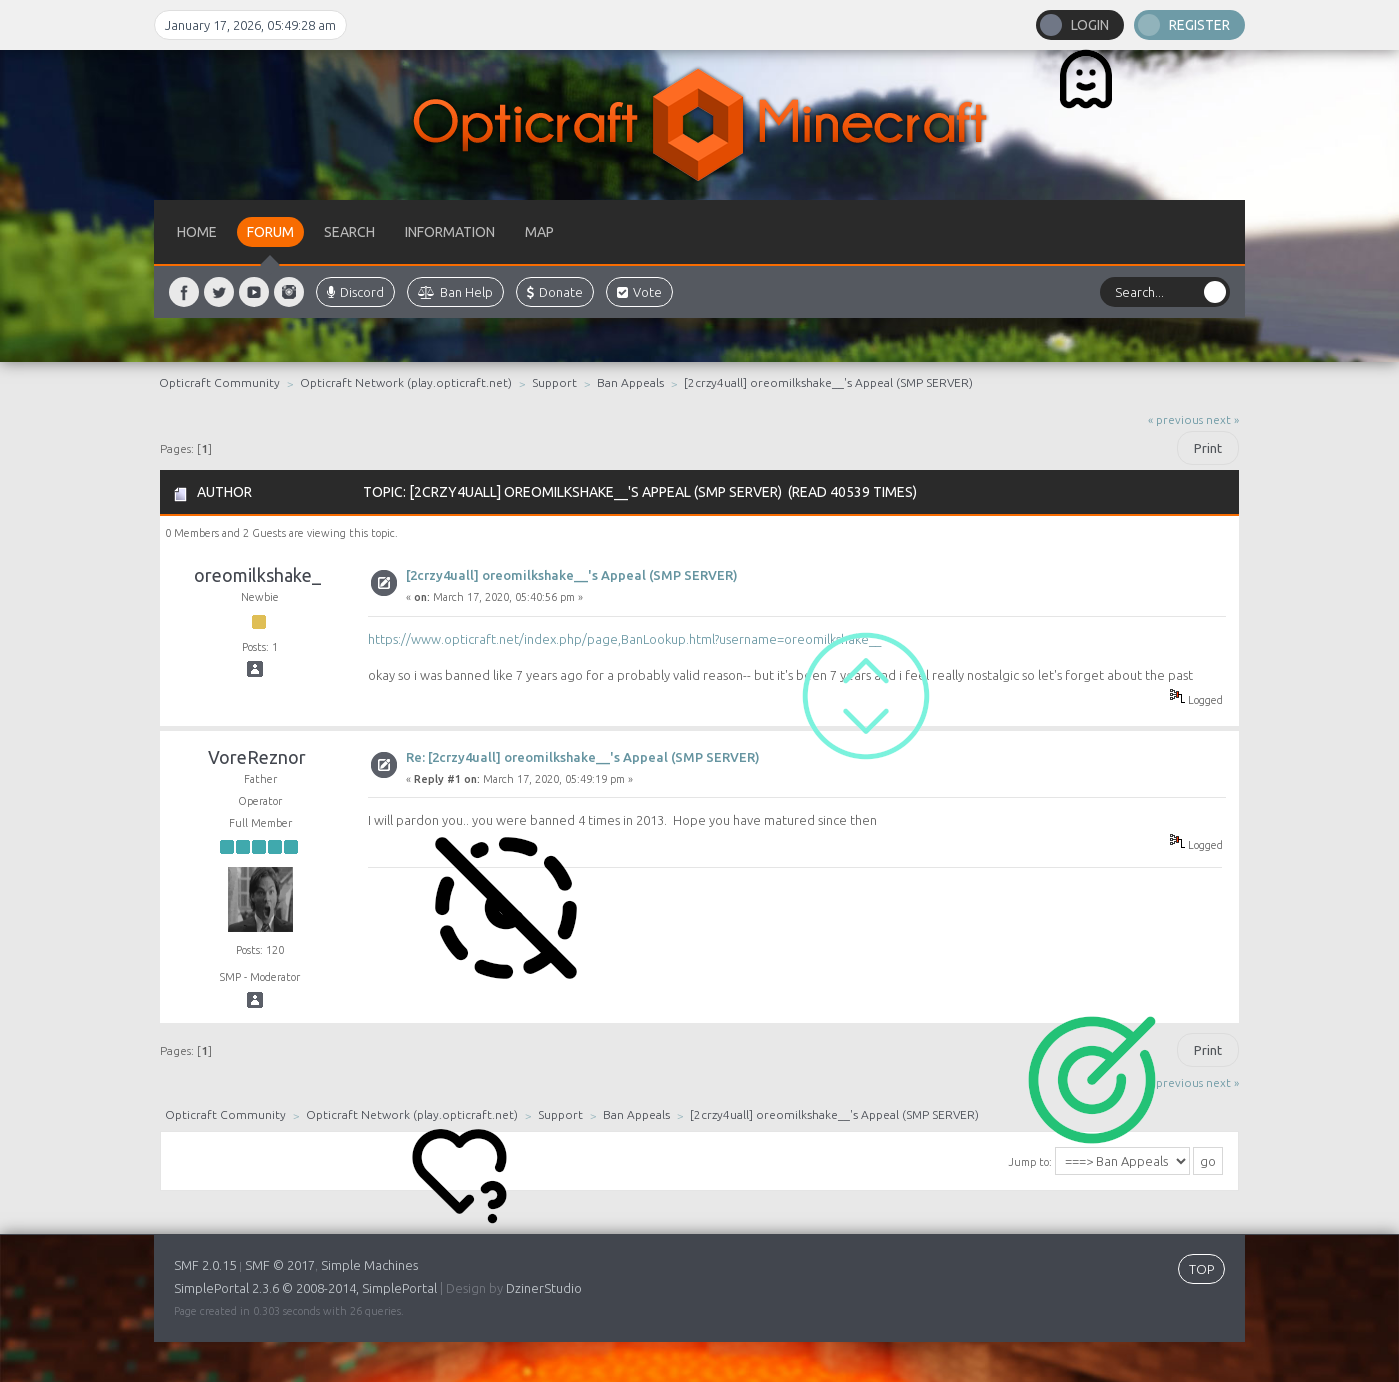  What do you see at coordinates (1086, 79) in the screenshot?
I see `enable ghost mode or incognito browsing` at bounding box center [1086, 79].